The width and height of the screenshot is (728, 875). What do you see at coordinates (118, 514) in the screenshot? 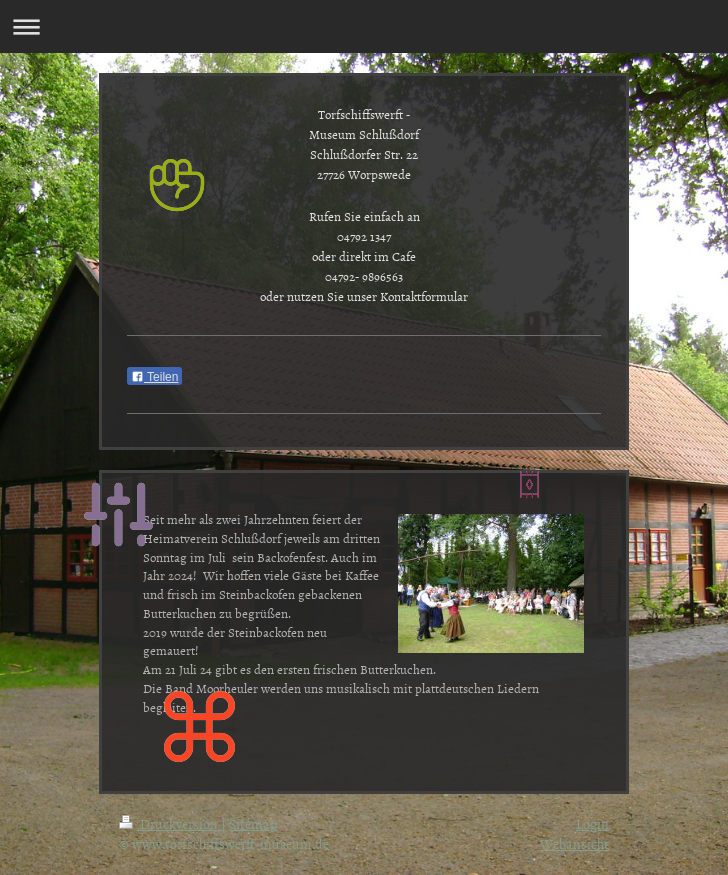
I see `adjust settings or preferences` at bounding box center [118, 514].